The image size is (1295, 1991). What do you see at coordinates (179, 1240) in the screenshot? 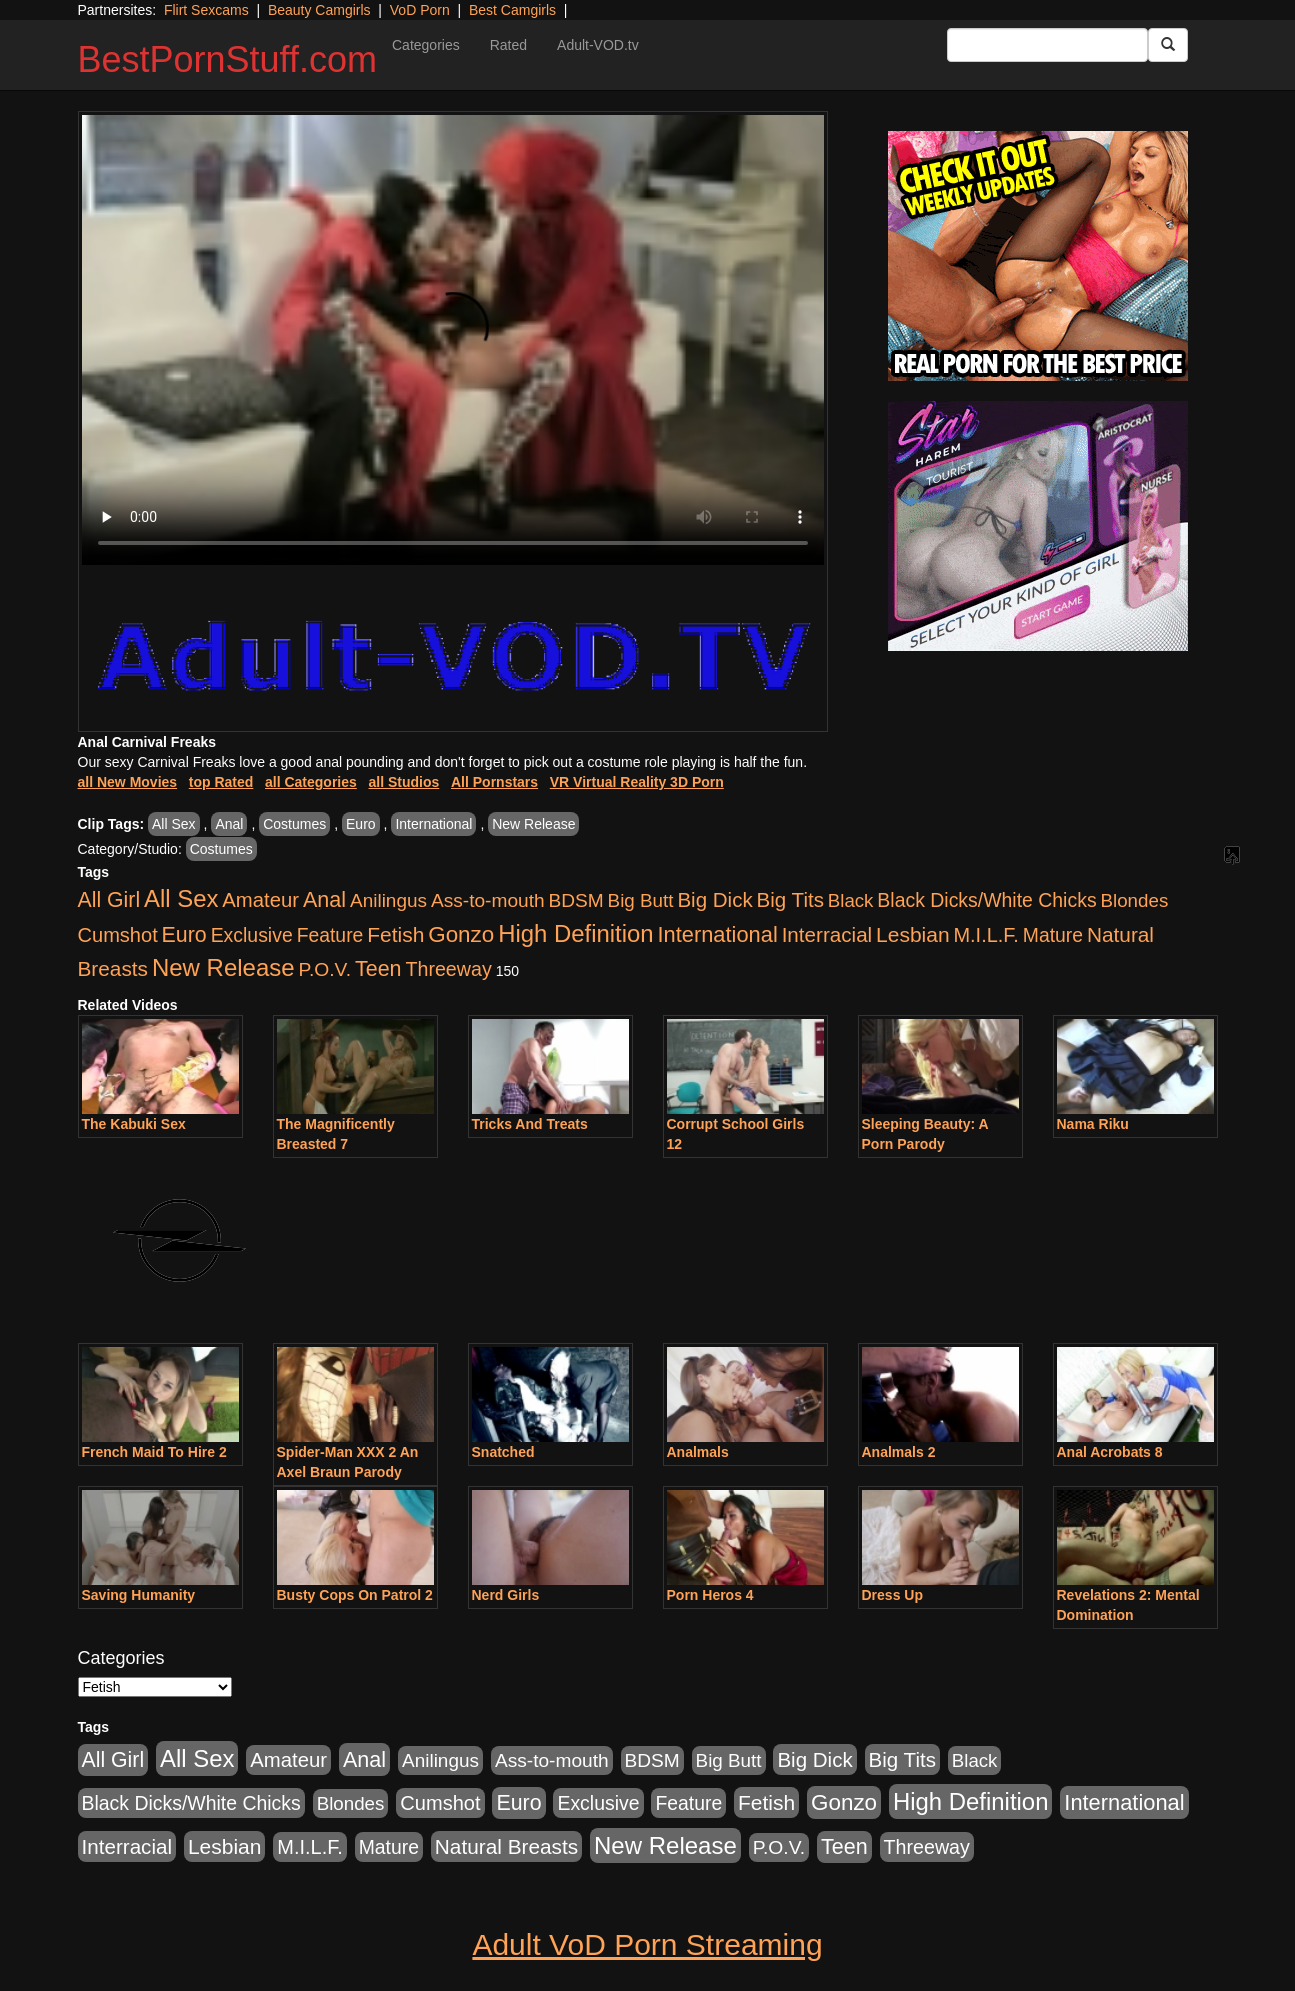
I see `opel brand logo` at bounding box center [179, 1240].